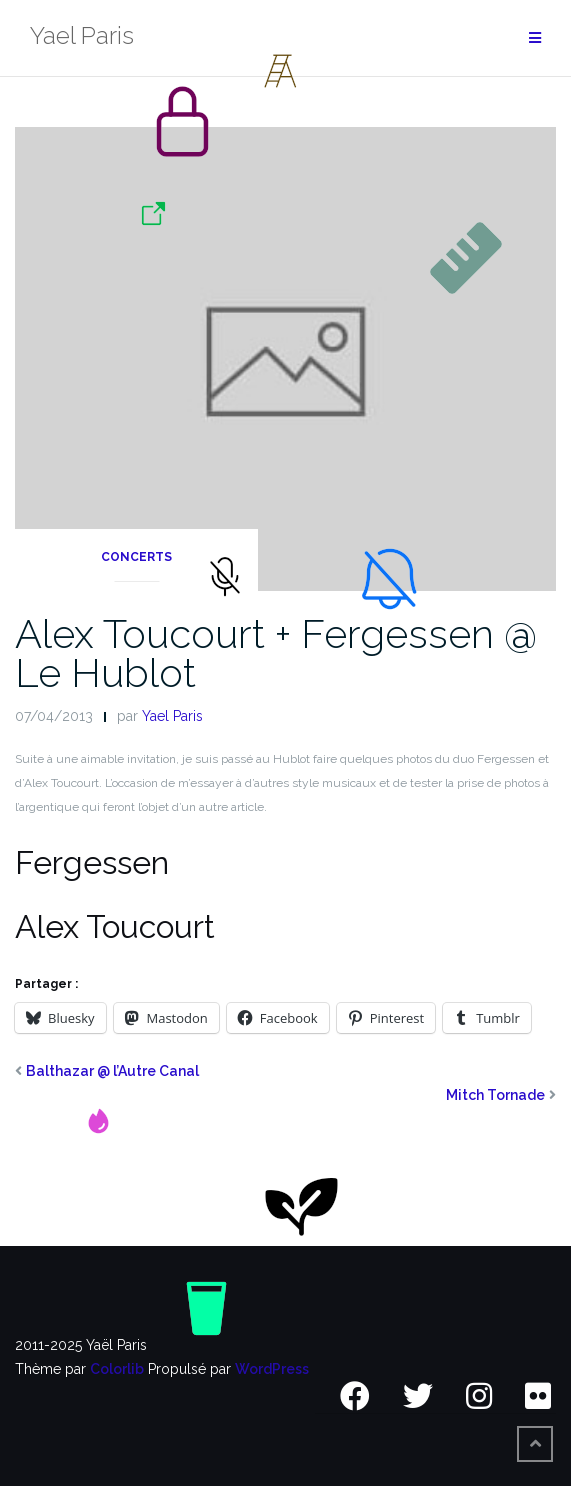 The image size is (571, 1486). What do you see at coordinates (206, 1307) in the screenshot?
I see `browse bars or pubs nearby` at bounding box center [206, 1307].